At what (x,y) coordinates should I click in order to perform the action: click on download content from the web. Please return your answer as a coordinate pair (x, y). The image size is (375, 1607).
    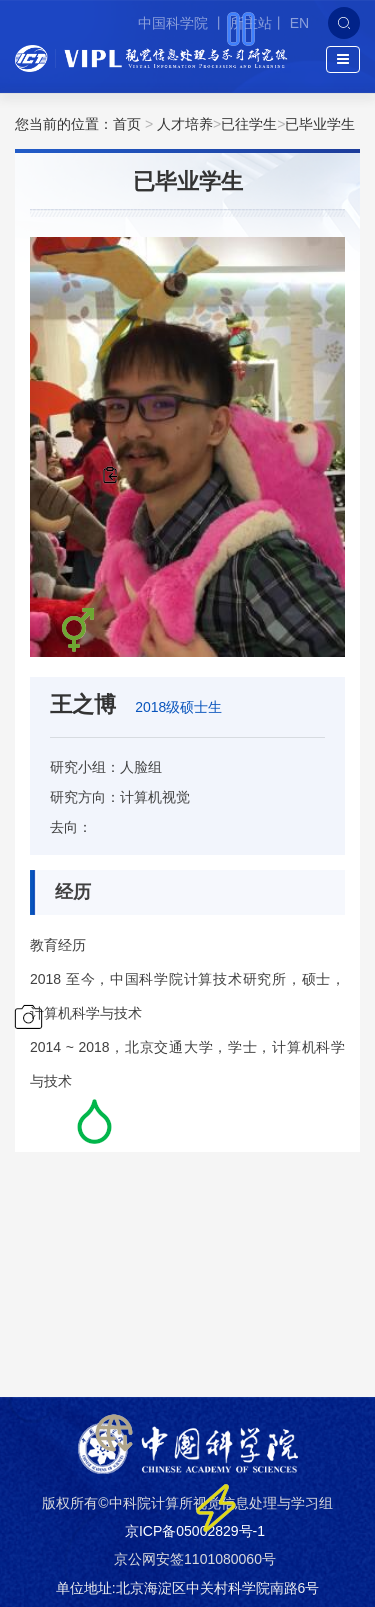
    Looking at the image, I should click on (114, 1433).